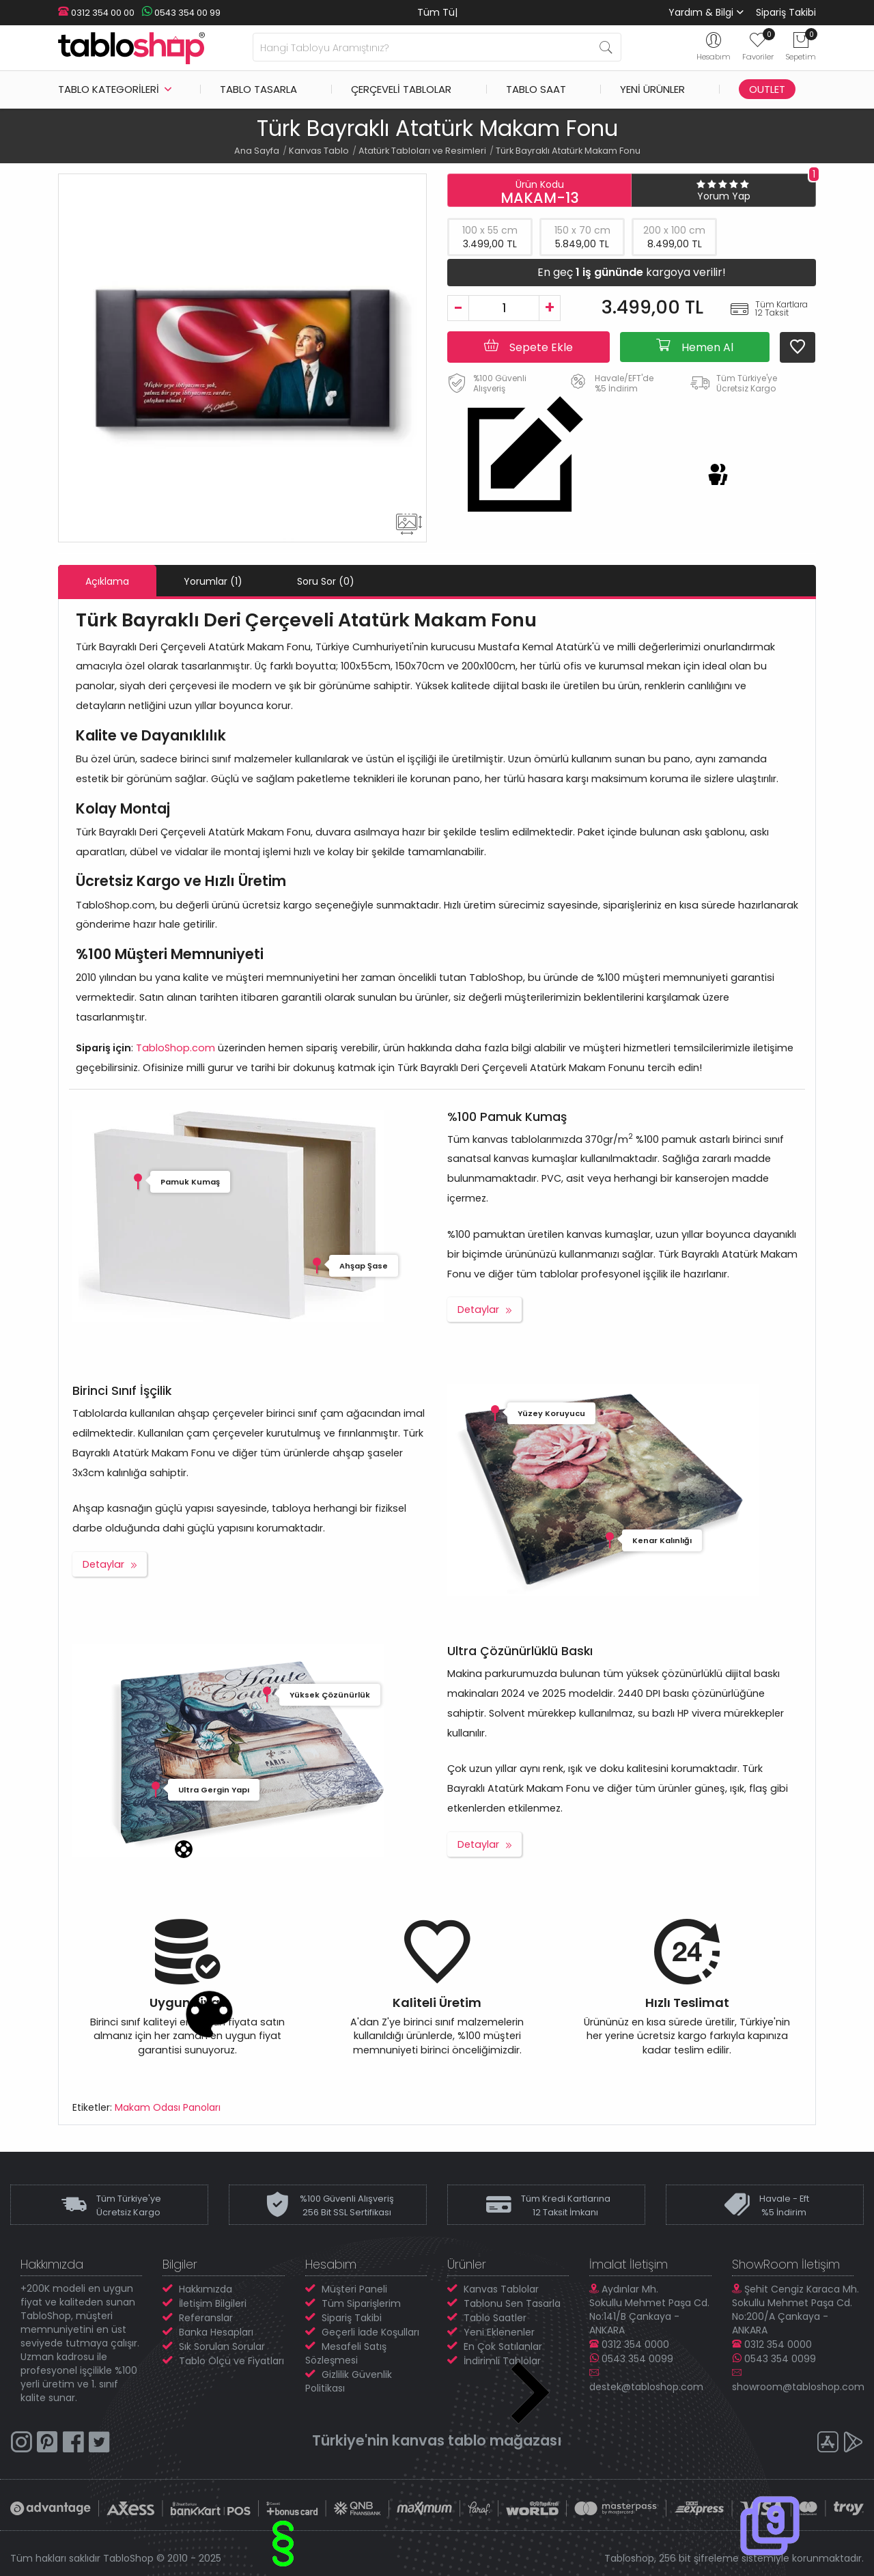 This screenshot has width=874, height=2576. I want to click on indicates a section break or divider in a document, so click(283, 2543).